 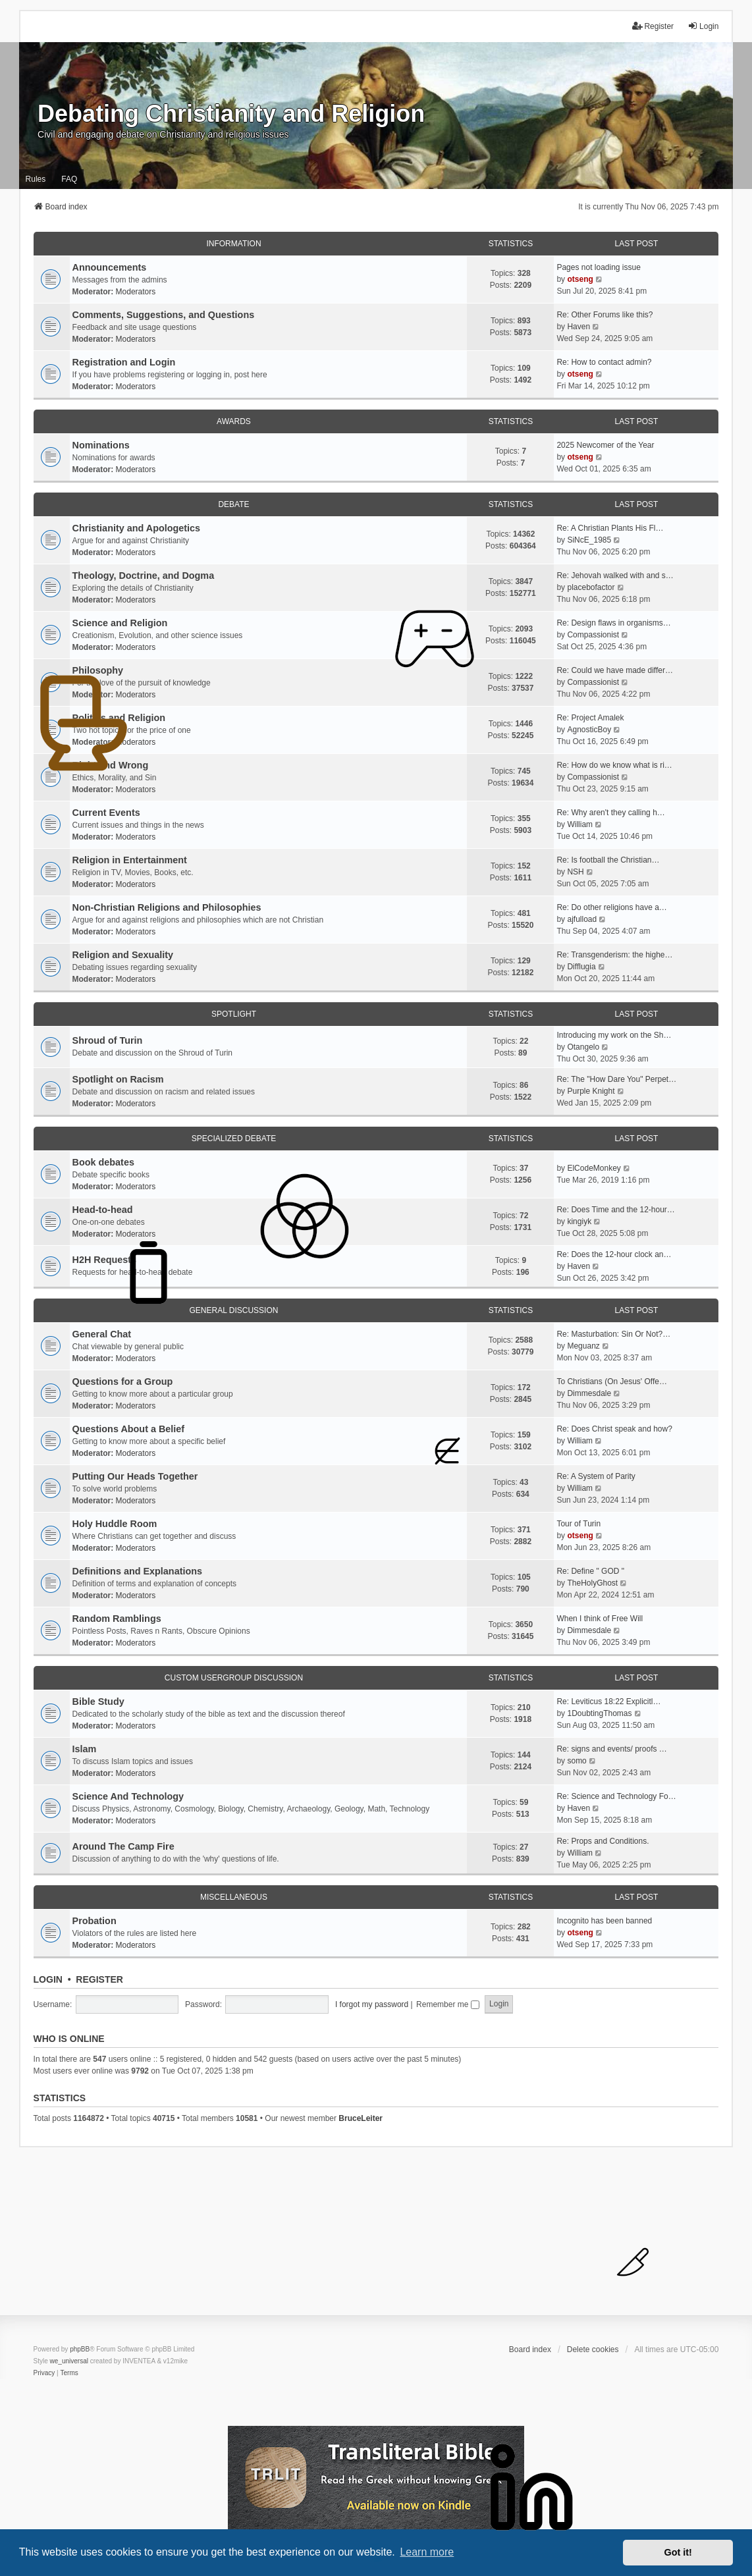 What do you see at coordinates (531, 2489) in the screenshot?
I see `connect with linkedin` at bounding box center [531, 2489].